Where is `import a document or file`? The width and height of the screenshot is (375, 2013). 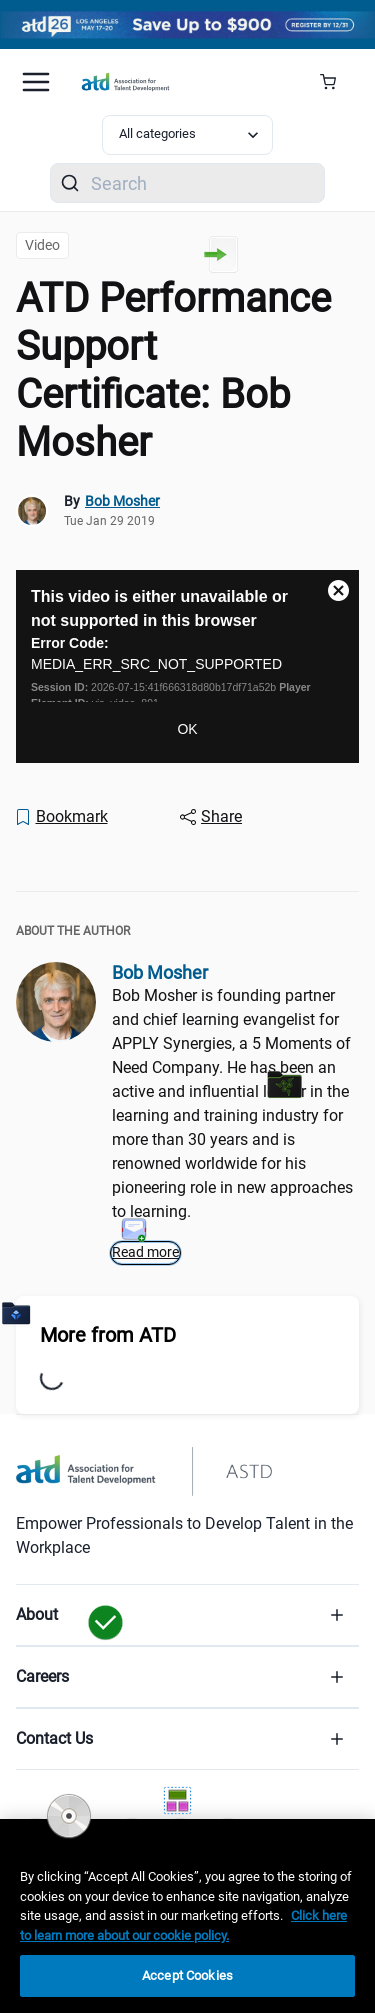
import a document or file is located at coordinates (223, 254).